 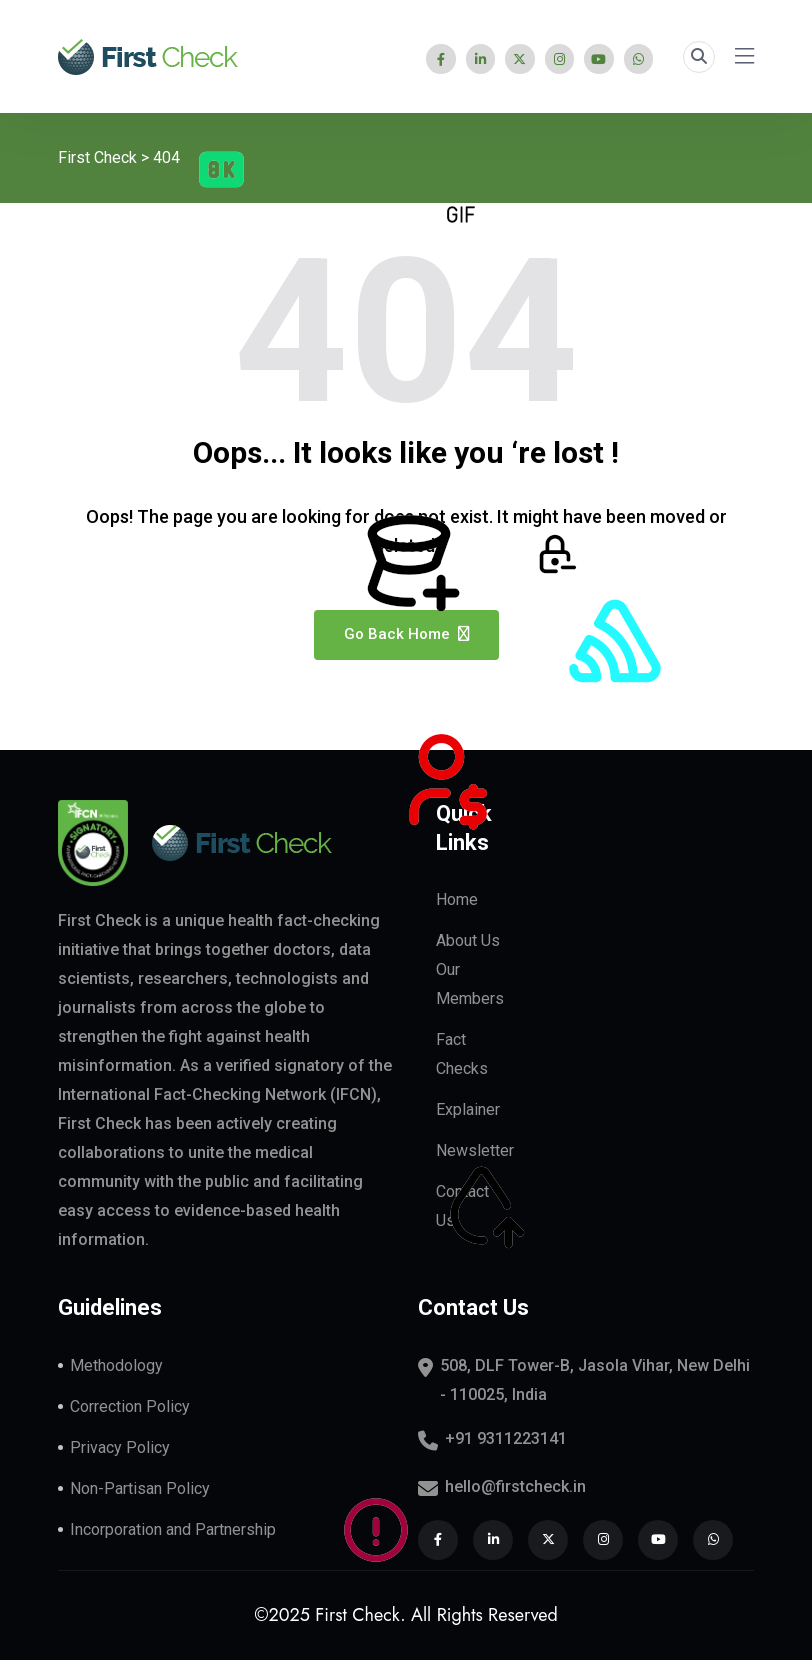 What do you see at coordinates (221, 169) in the screenshot?
I see `indicates 8K video resolution quality` at bounding box center [221, 169].